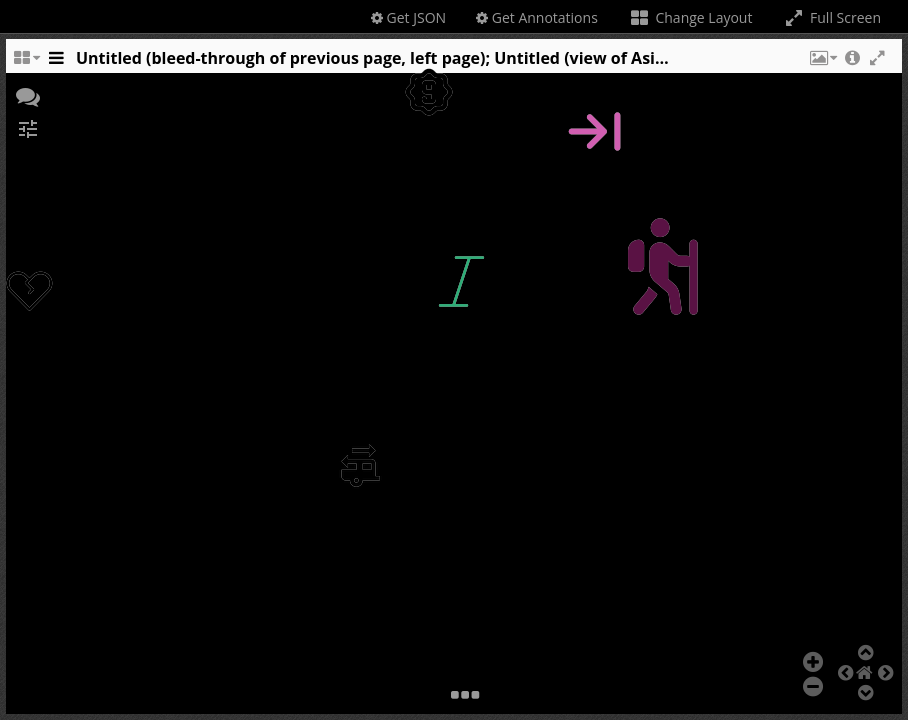 This screenshot has width=908, height=720. I want to click on move to next tab, so click(595, 131).